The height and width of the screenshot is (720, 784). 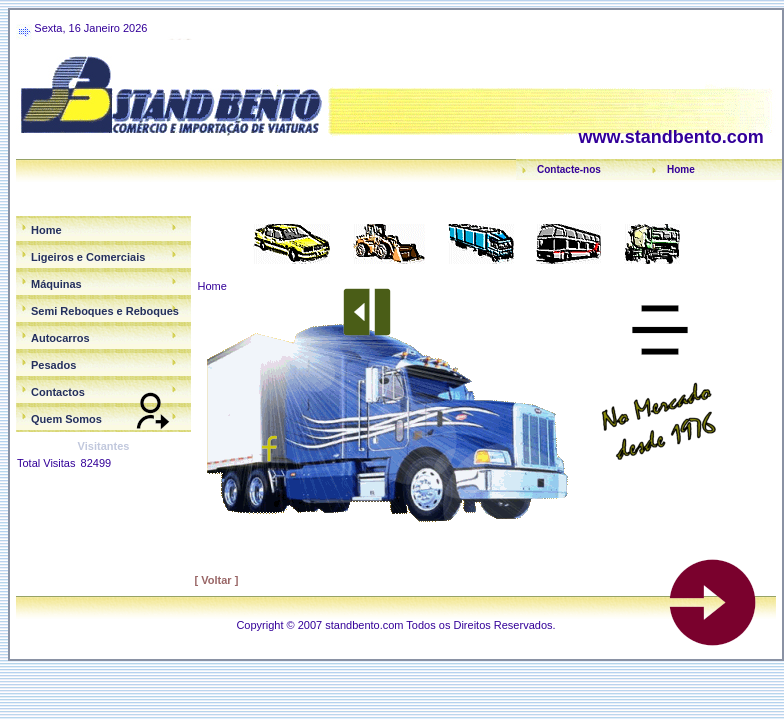 I want to click on open Facebook app, so click(x=269, y=450).